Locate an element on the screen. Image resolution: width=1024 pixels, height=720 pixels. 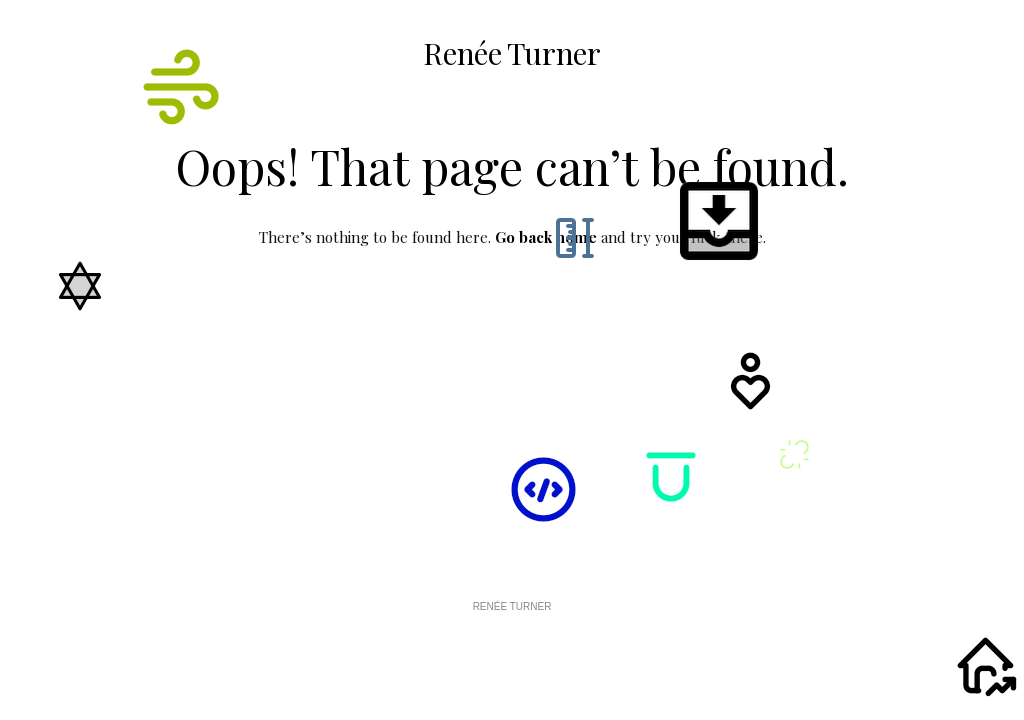
unlink or disconnect a connection is located at coordinates (794, 454).